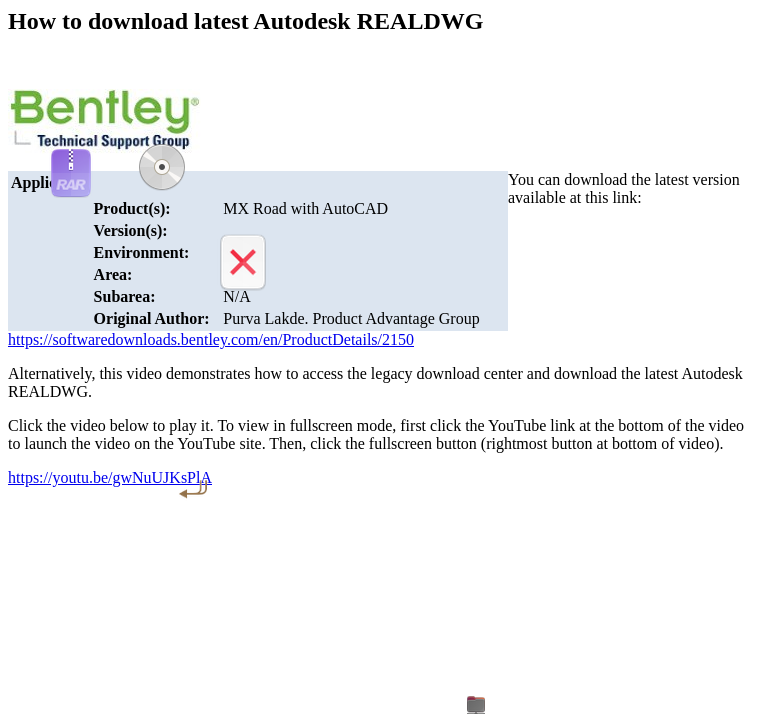 This screenshot has width=768, height=720. Describe the element at coordinates (243, 262) in the screenshot. I see `a broken or invalid symbolic link file` at that location.